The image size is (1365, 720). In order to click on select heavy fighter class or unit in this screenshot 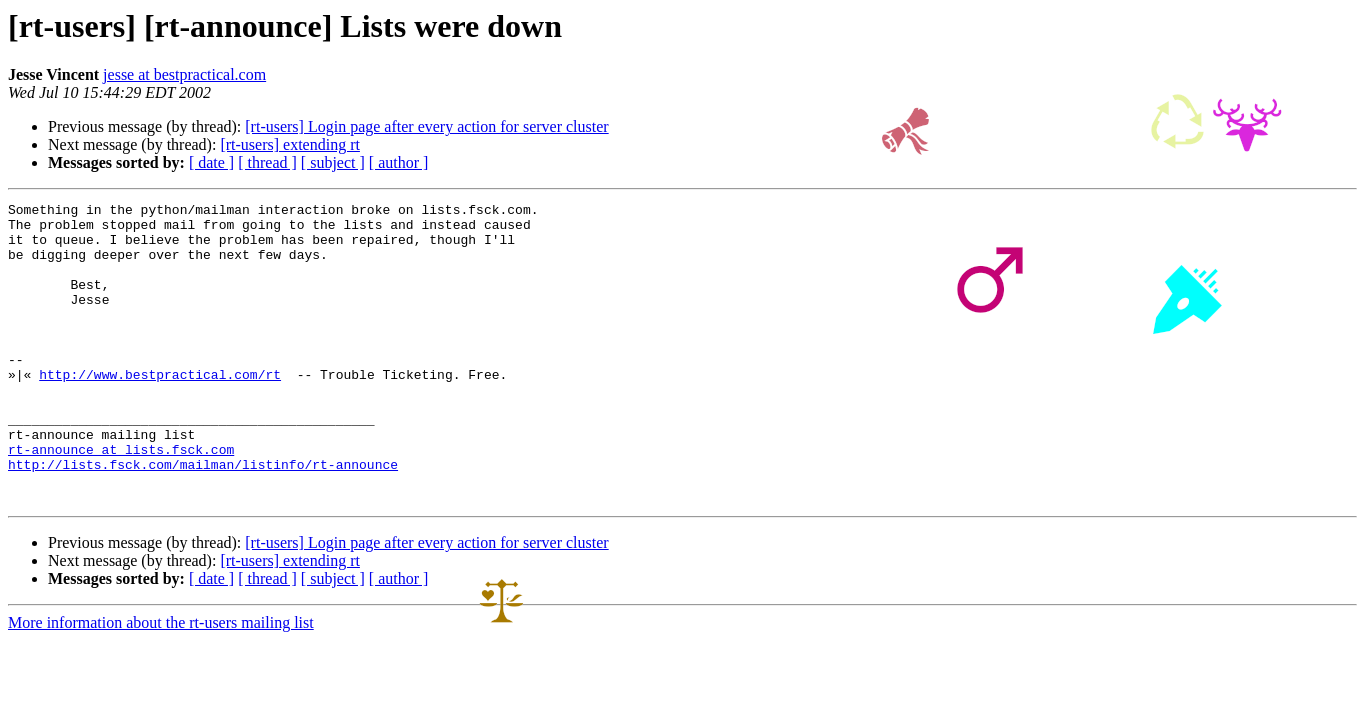, I will do `click(1187, 299)`.